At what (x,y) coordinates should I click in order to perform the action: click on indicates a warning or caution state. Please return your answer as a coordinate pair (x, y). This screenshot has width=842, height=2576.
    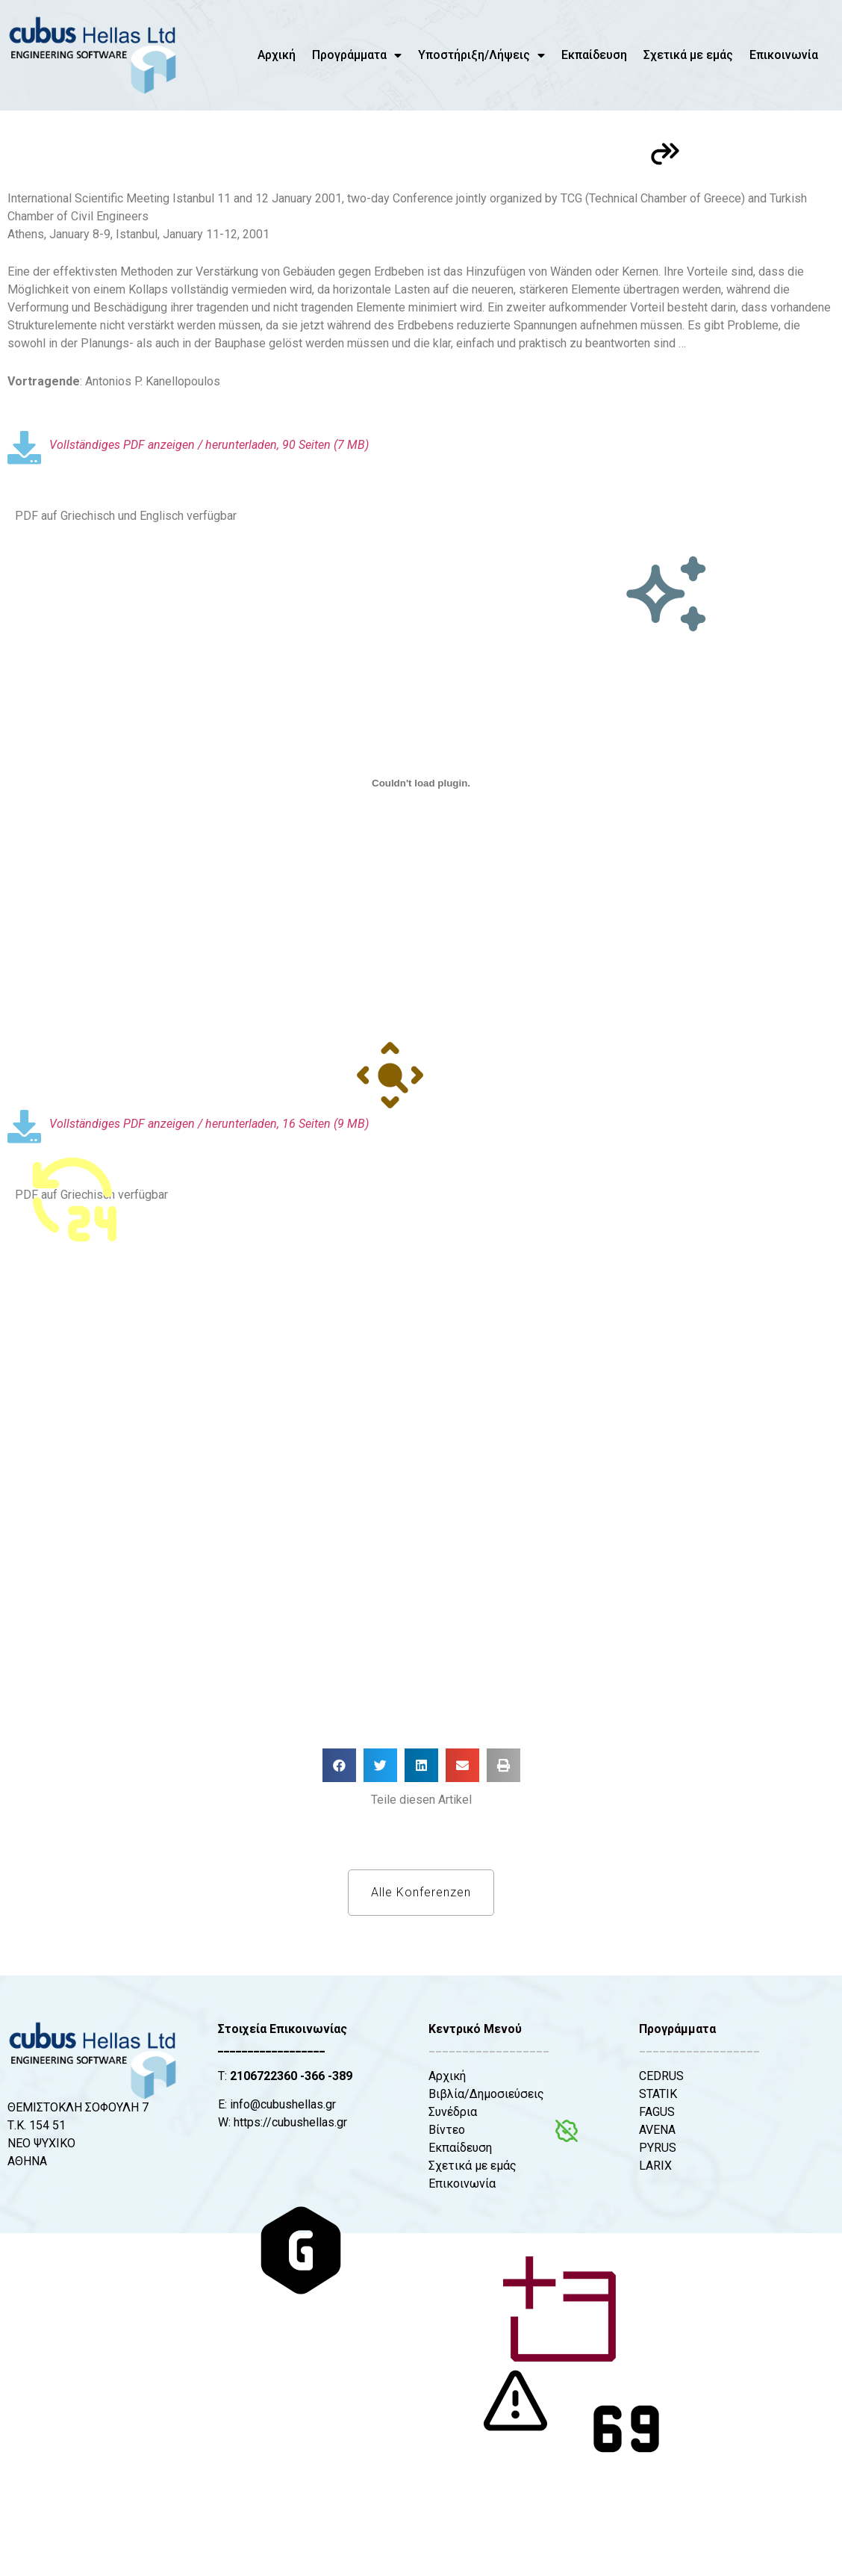
    Looking at the image, I should click on (515, 2402).